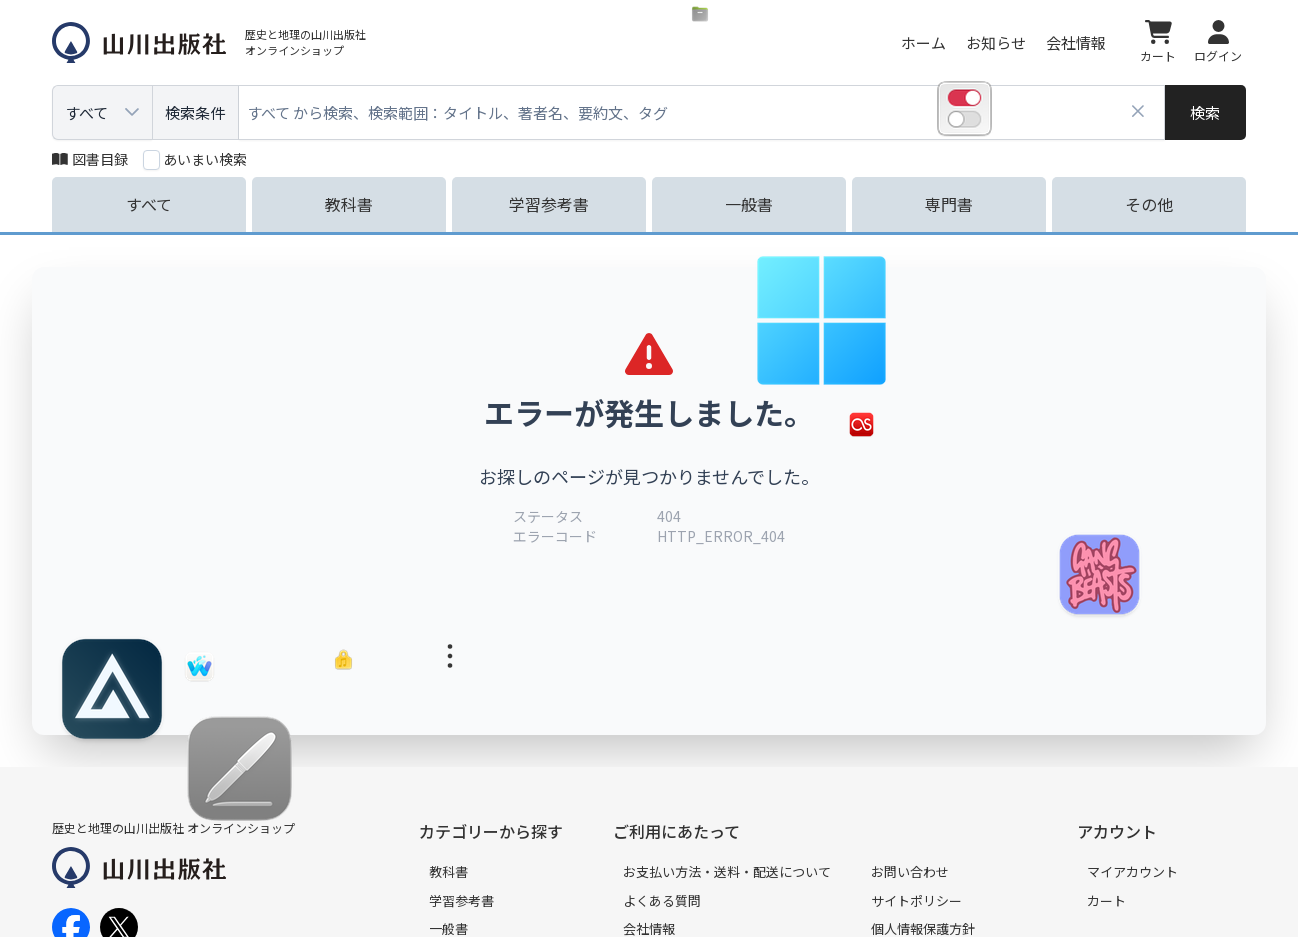  What do you see at coordinates (450, 656) in the screenshot?
I see `access more options or settings` at bounding box center [450, 656].